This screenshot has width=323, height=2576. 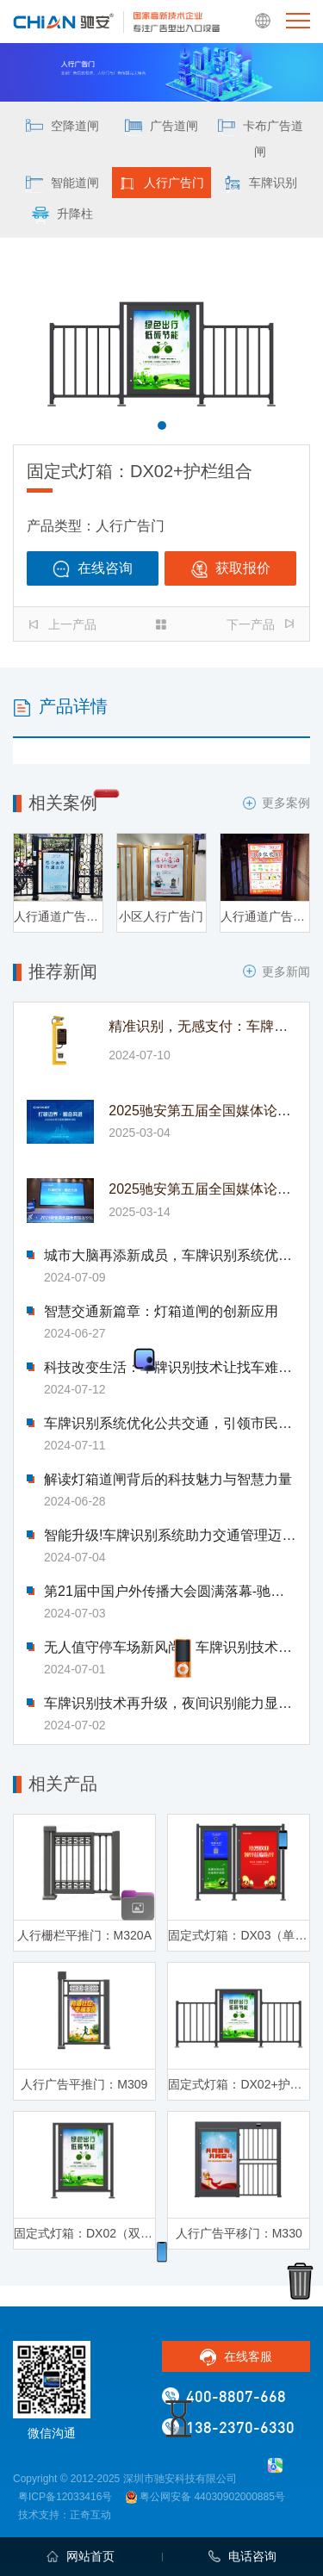 I want to click on countdown timer or time remaining indicator, so click(x=178, y=2418).